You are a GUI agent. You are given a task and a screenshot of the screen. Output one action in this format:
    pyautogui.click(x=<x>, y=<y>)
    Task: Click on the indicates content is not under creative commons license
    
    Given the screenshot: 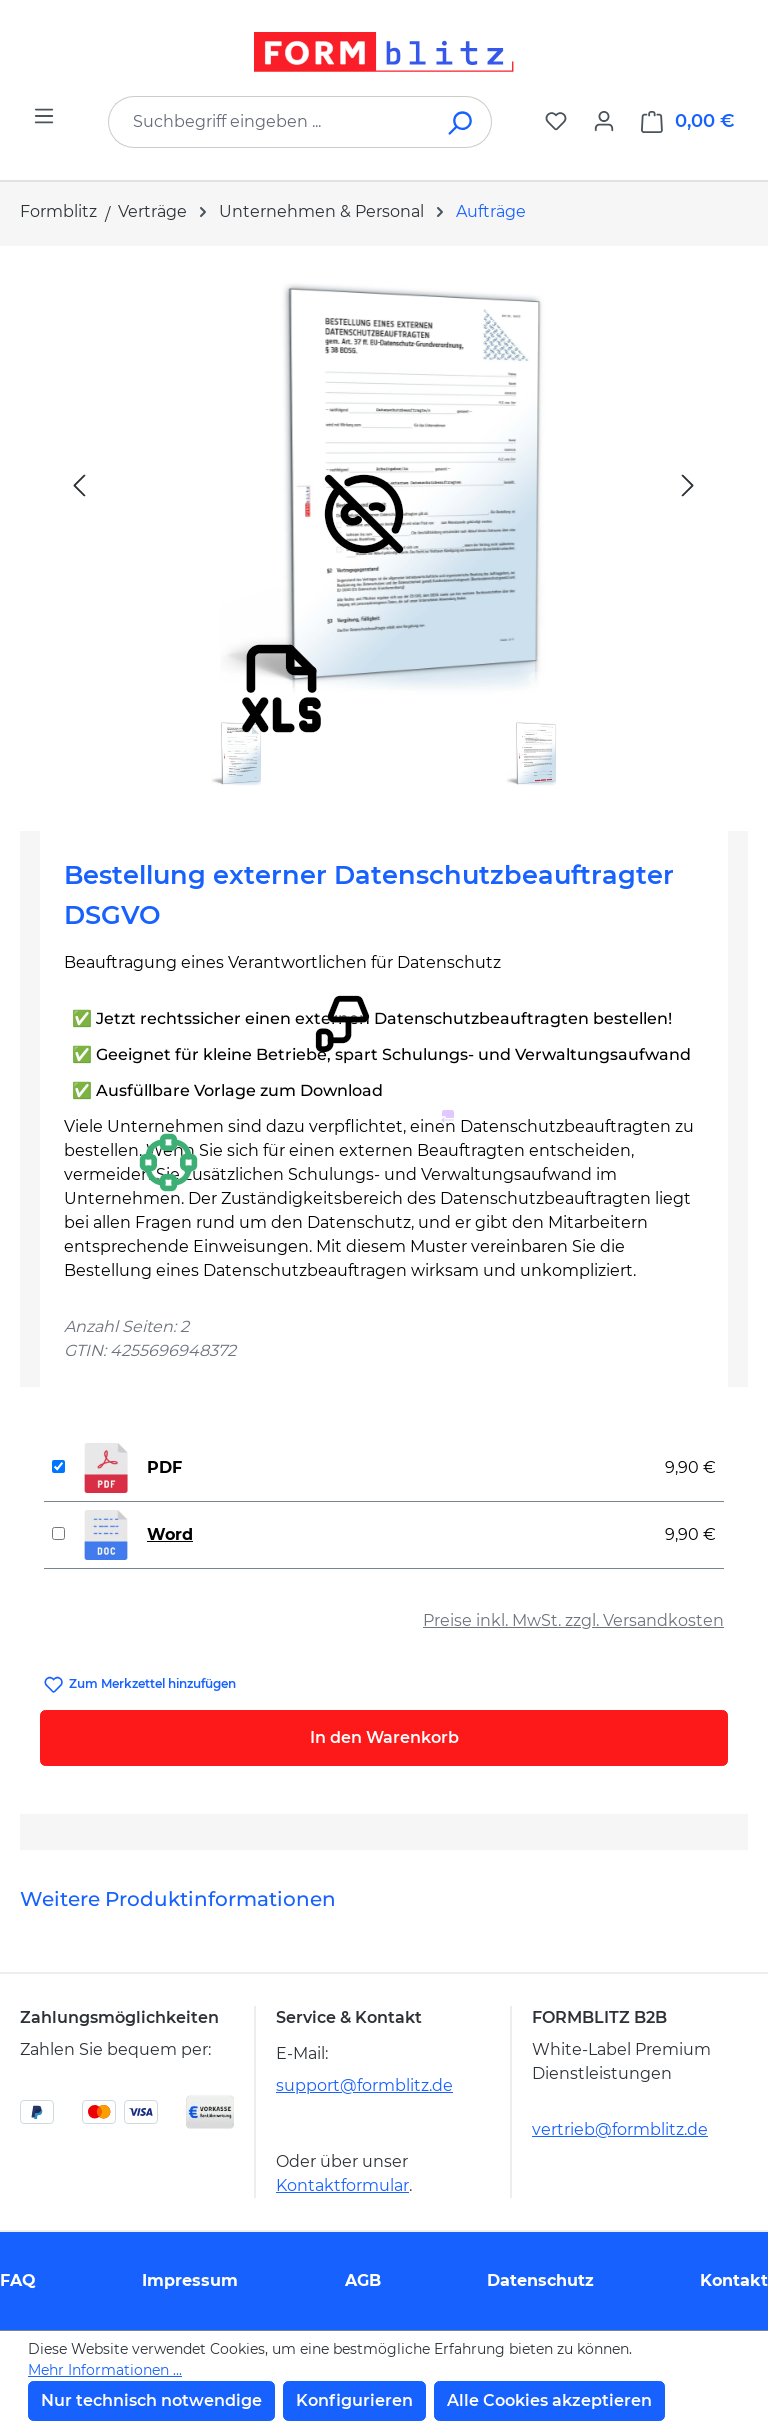 What is the action you would take?
    pyautogui.click(x=364, y=514)
    